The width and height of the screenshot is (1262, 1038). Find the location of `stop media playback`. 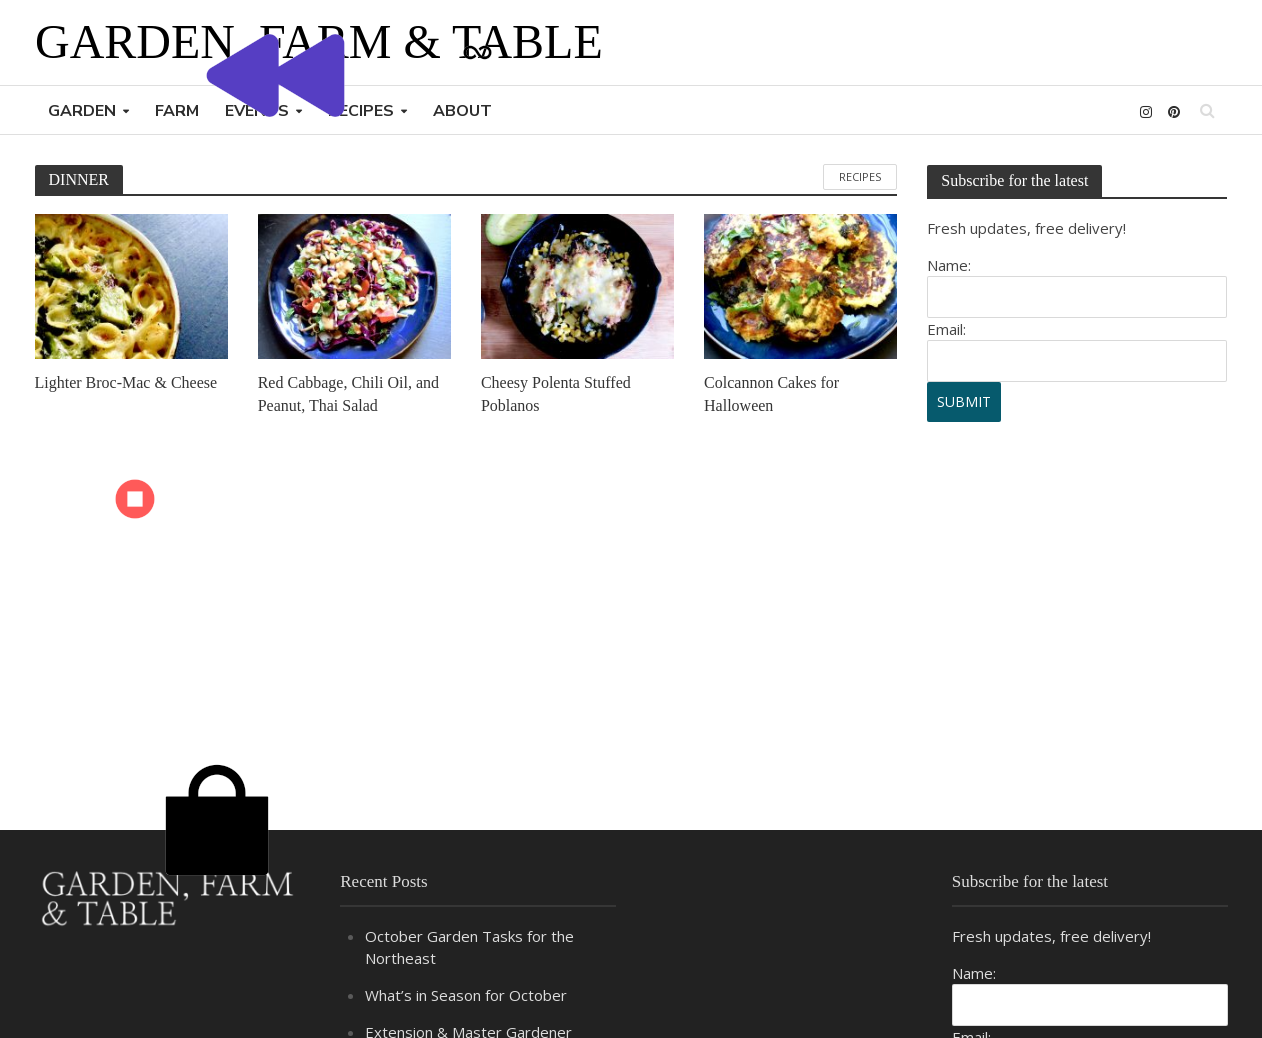

stop media playback is located at coordinates (135, 499).